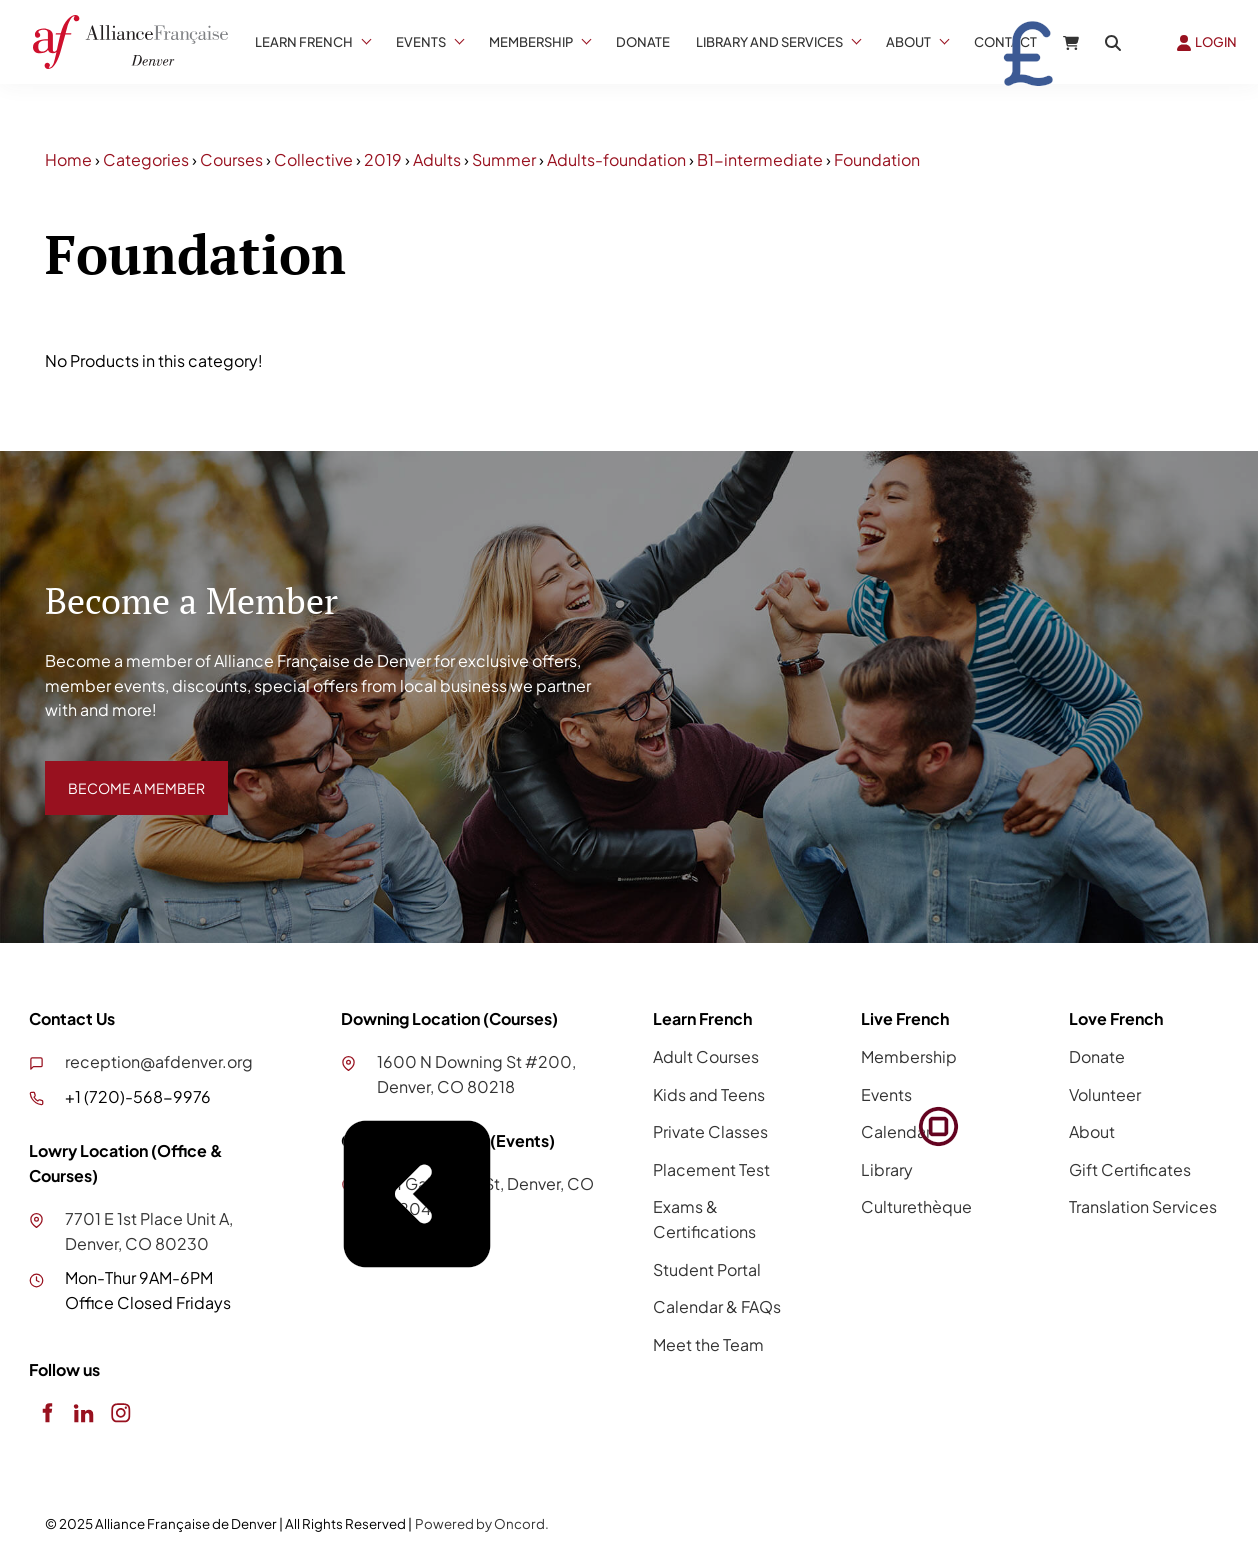  What do you see at coordinates (1028, 53) in the screenshot?
I see `view or manage British pound currency` at bounding box center [1028, 53].